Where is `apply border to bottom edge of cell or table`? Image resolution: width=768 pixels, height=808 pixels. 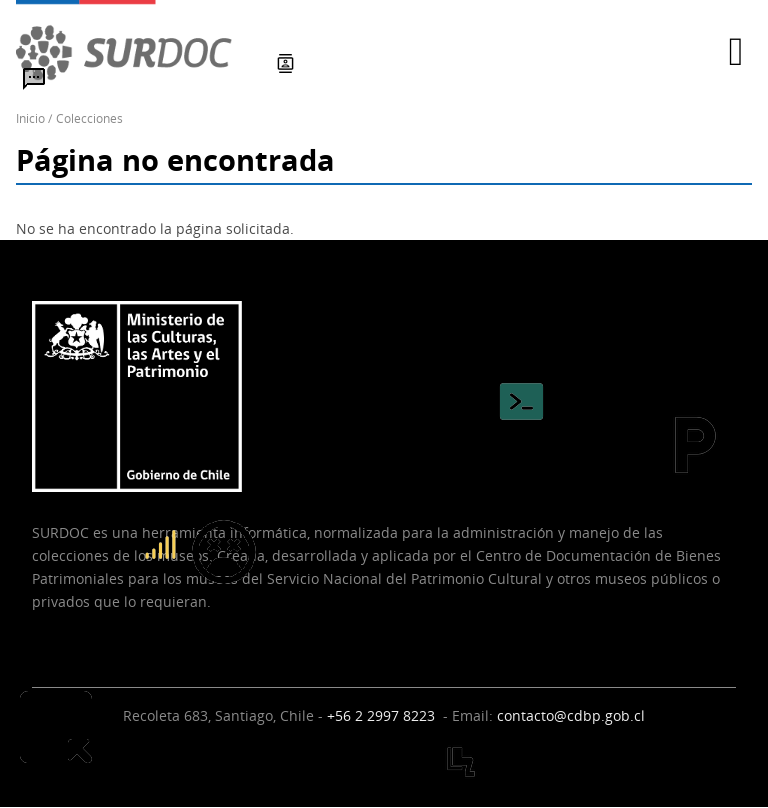 apply border to bottom edge of cell or table is located at coordinates (302, 395).